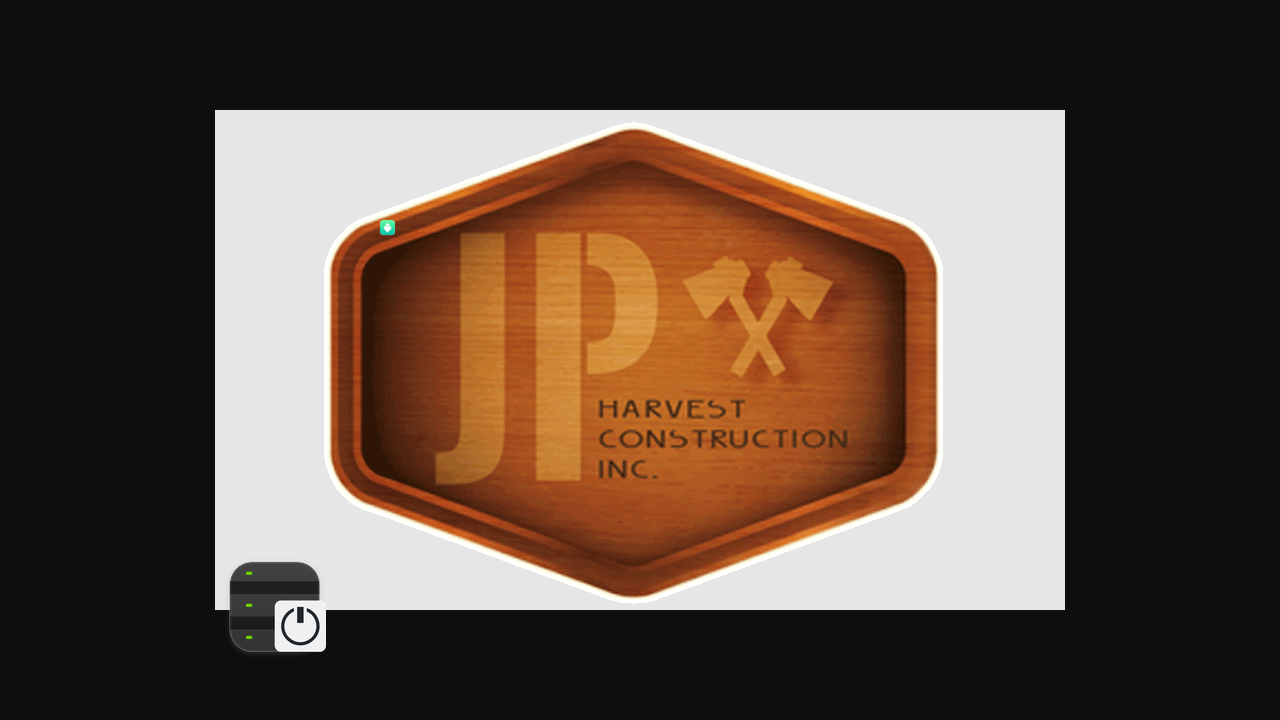 The width and height of the screenshot is (1280, 720). Describe the element at coordinates (275, 608) in the screenshot. I see `configure network boot server settings` at that location.